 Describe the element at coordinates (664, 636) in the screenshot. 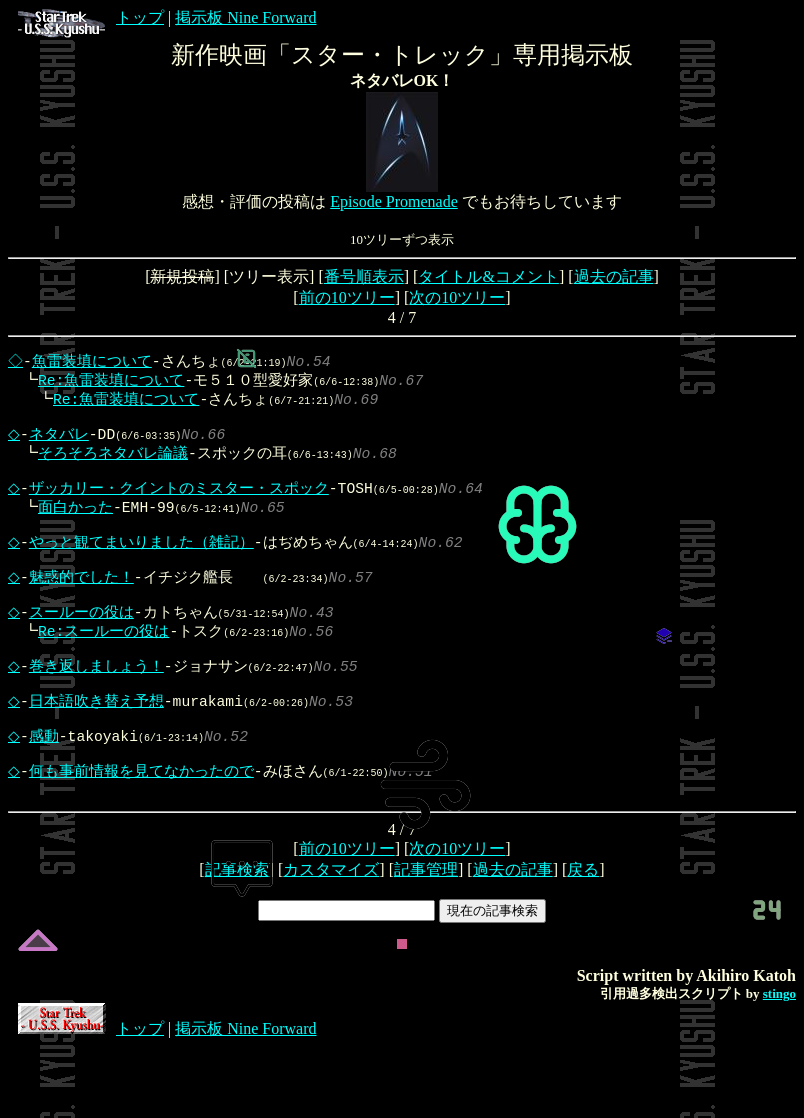

I see `remove a layer from the stack` at that location.